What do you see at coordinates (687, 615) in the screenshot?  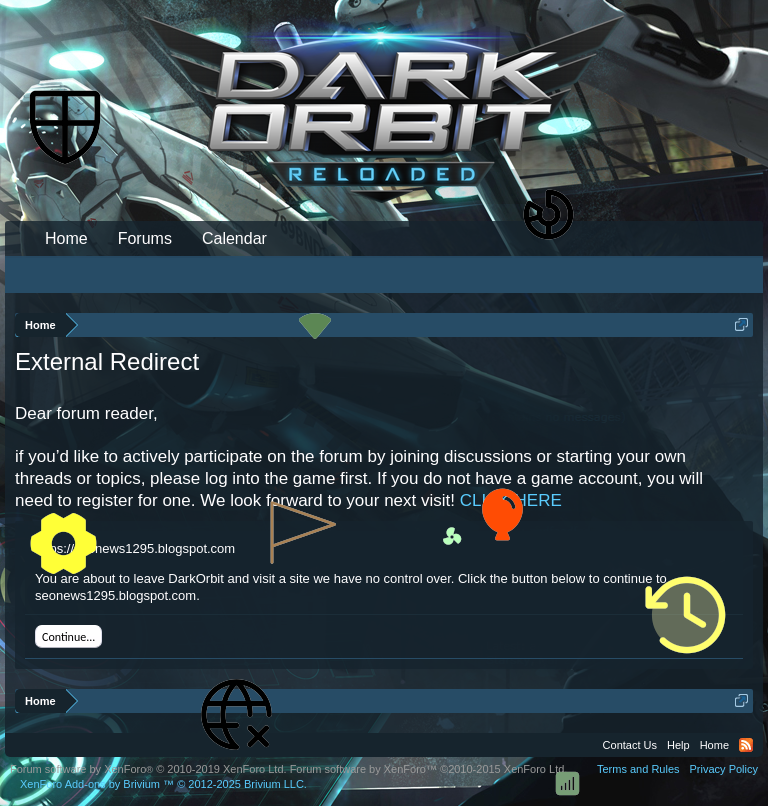 I see `undo or revert to a previous state` at bounding box center [687, 615].